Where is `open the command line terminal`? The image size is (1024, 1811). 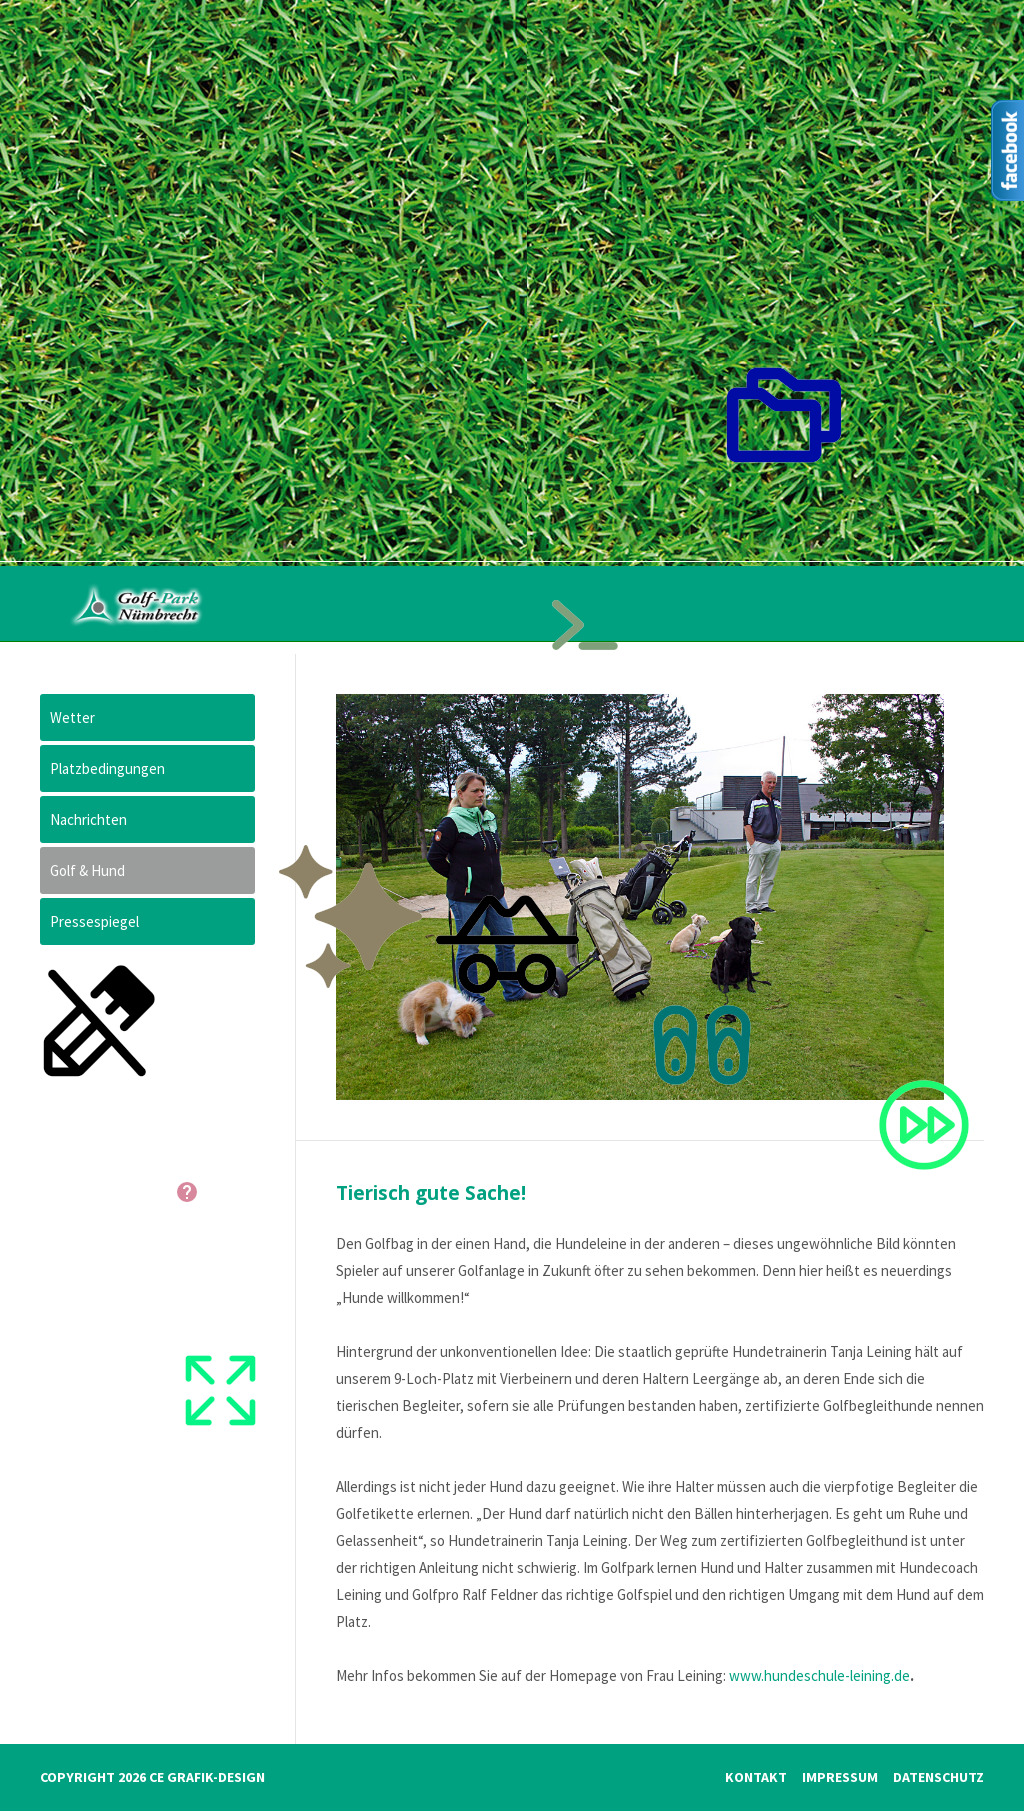
open the command line terminal is located at coordinates (585, 625).